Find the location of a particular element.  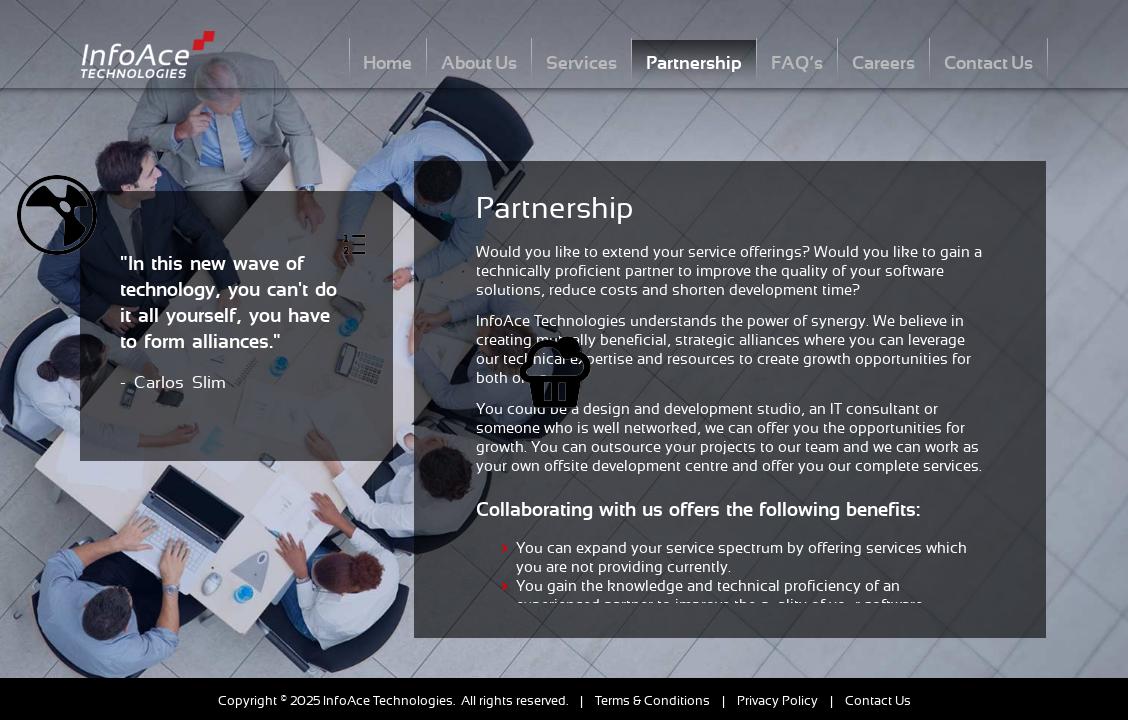

create a numbered list is located at coordinates (354, 244).